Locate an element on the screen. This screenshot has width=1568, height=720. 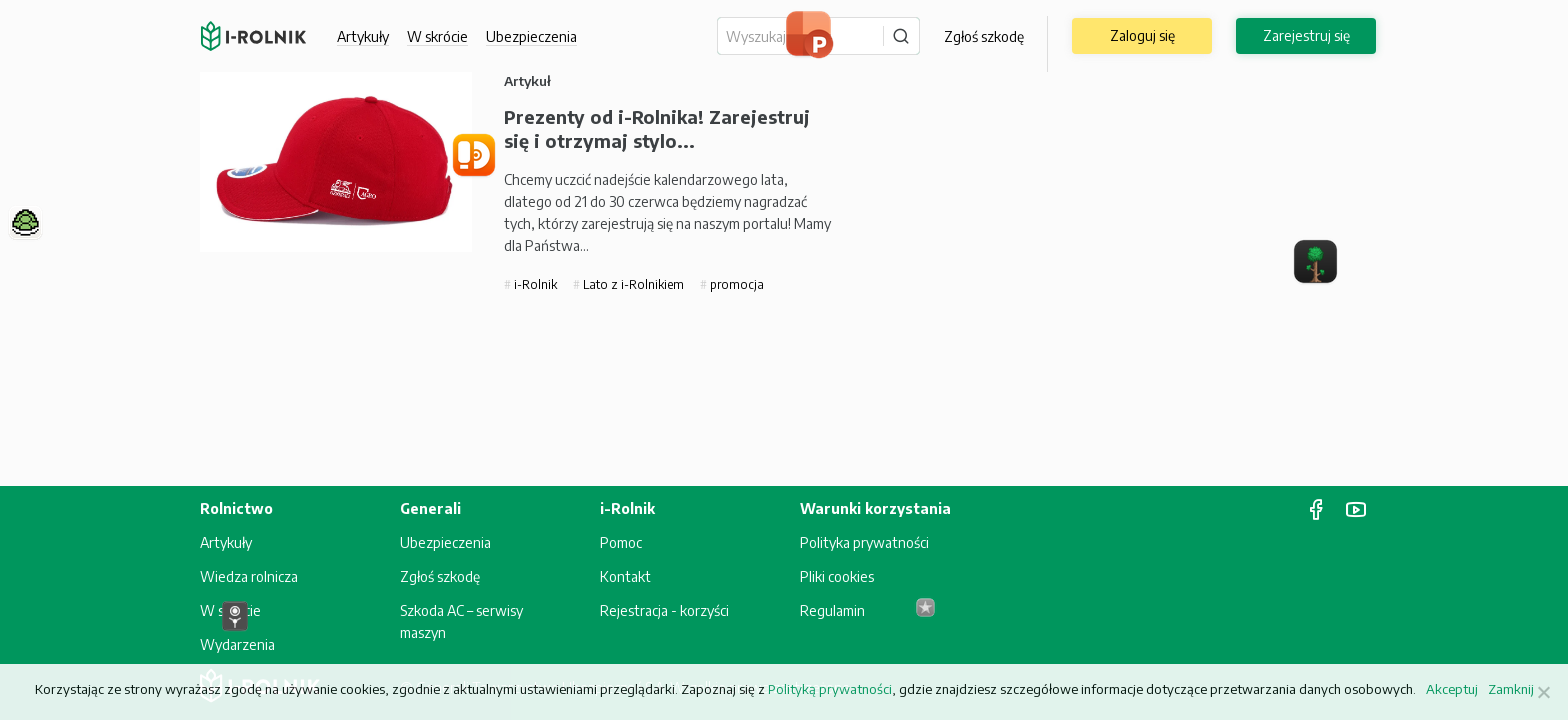
open turtl secure note-taking app is located at coordinates (25, 222).